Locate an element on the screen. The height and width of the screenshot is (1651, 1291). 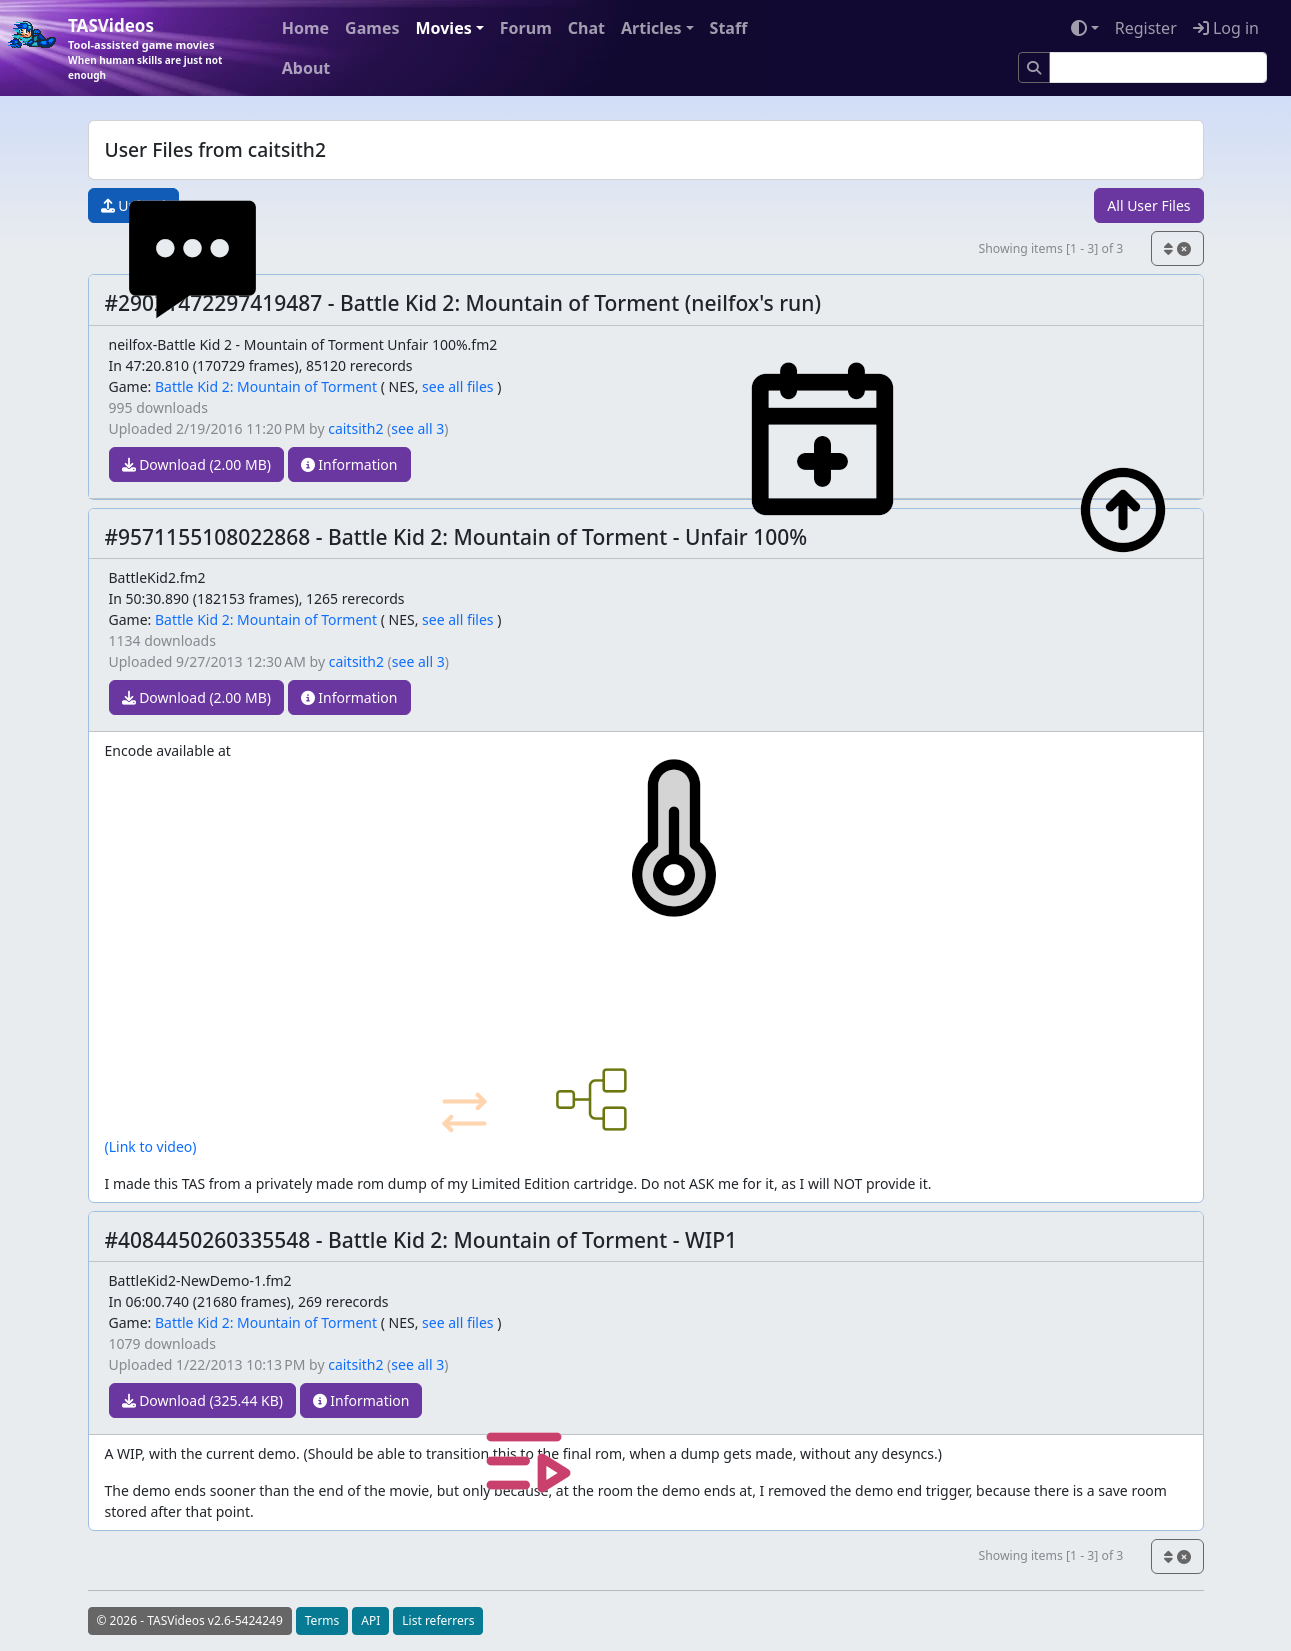
view current temperature is located at coordinates (674, 838).